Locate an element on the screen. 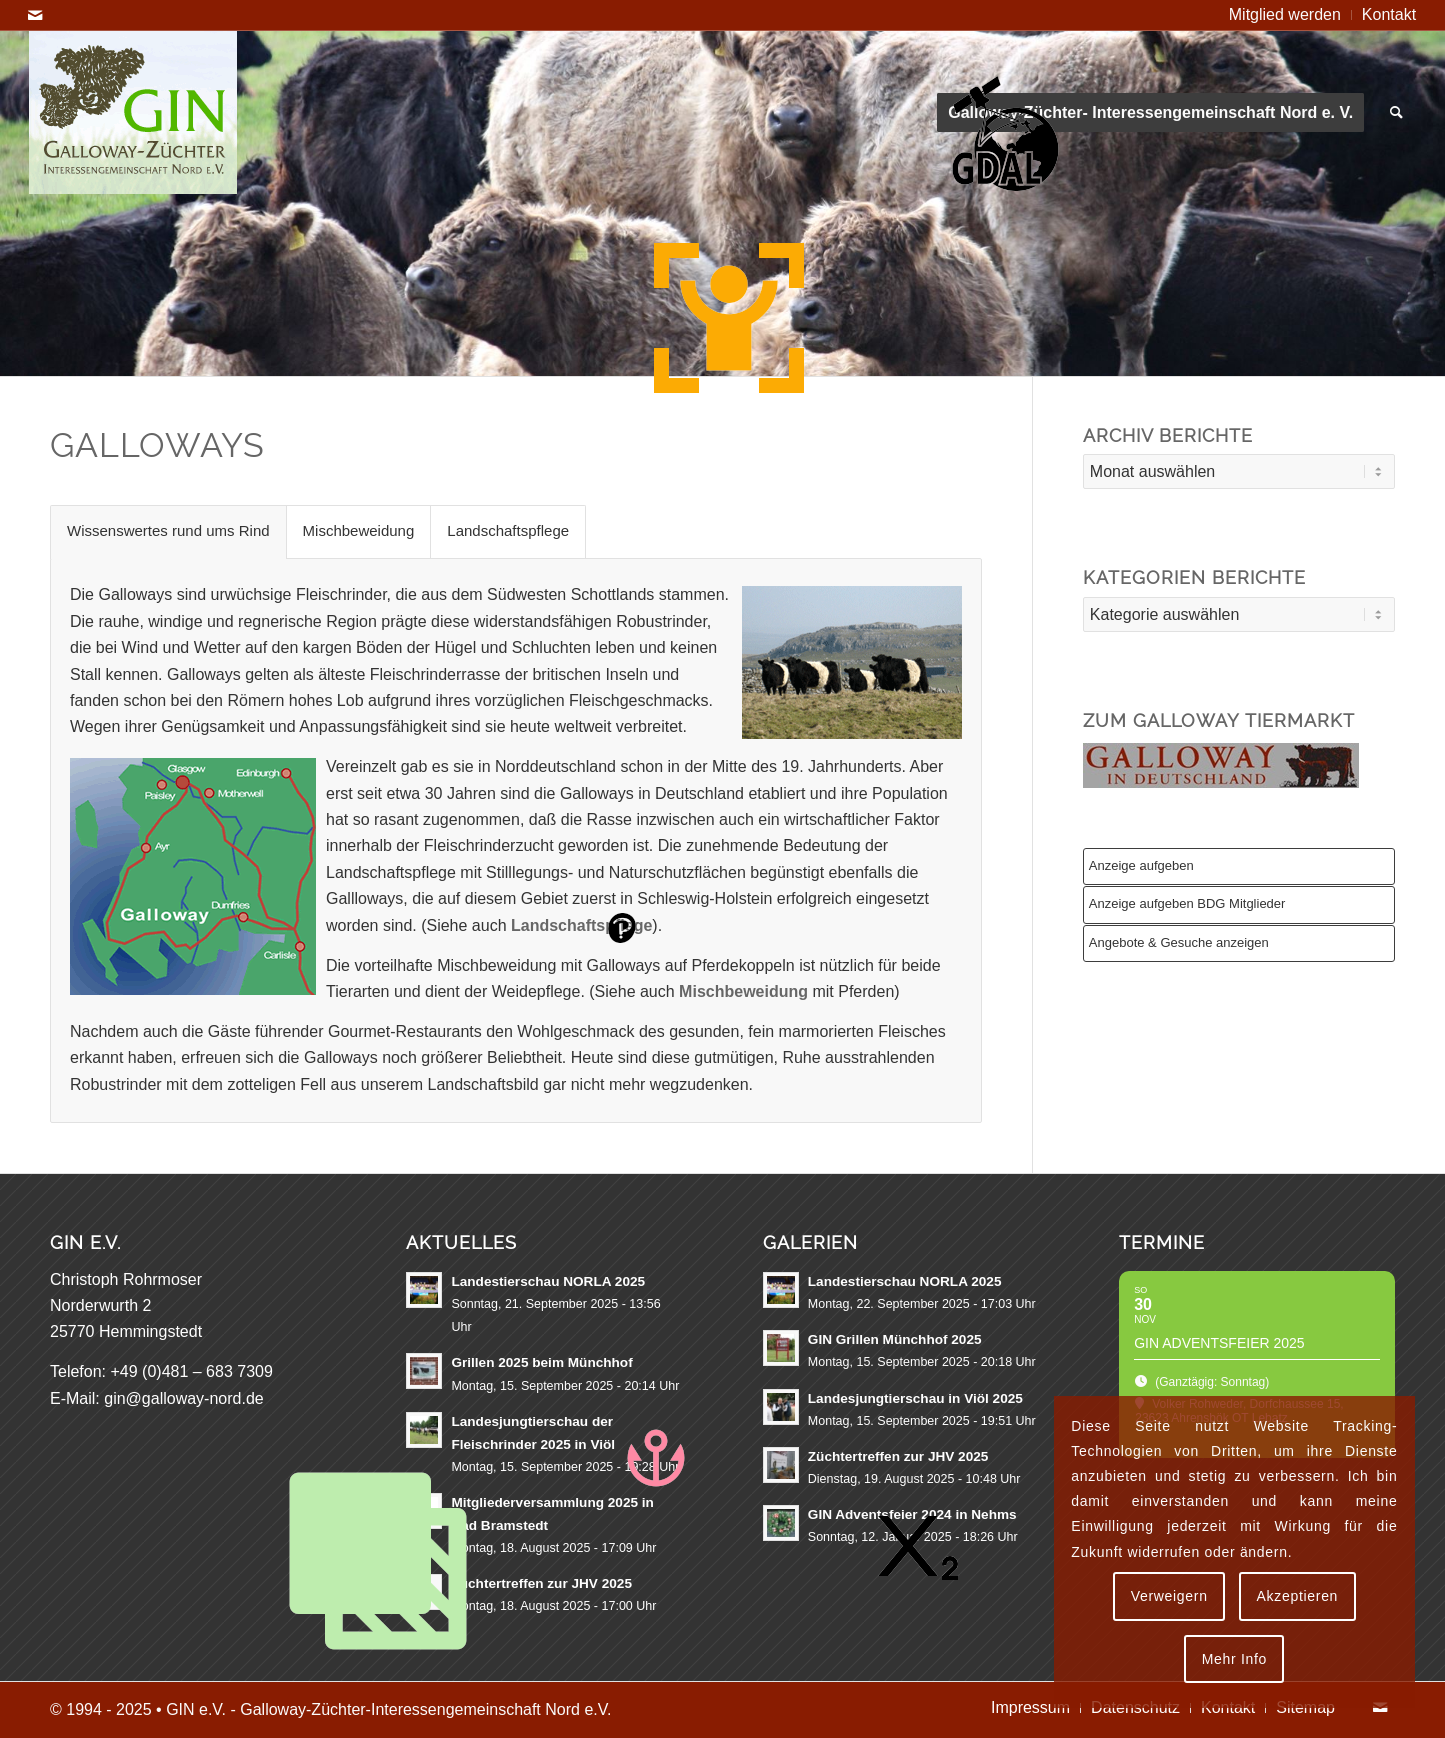 The width and height of the screenshot is (1445, 1738). scan or verify body biometrics is located at coordinates (729, 318).